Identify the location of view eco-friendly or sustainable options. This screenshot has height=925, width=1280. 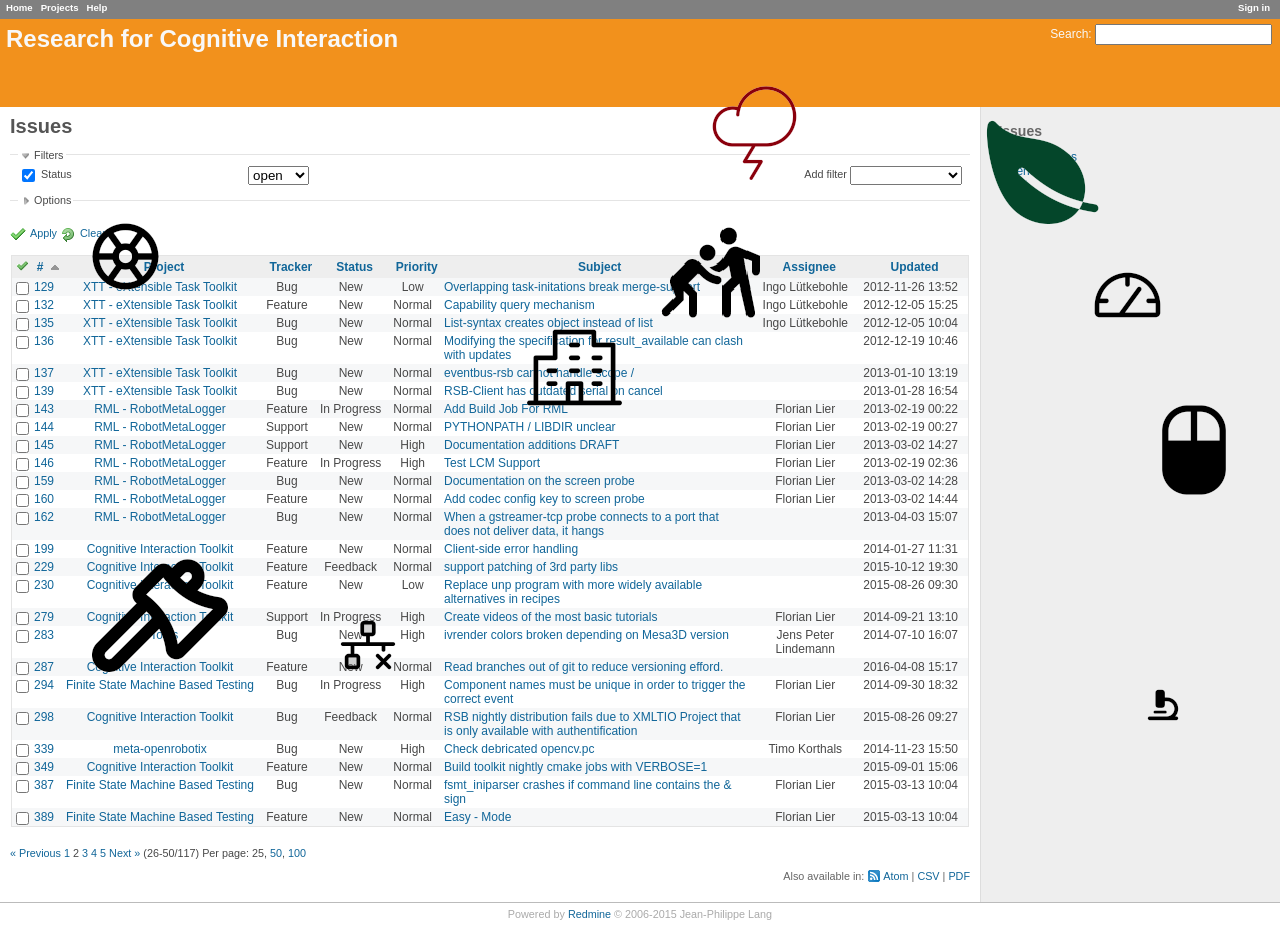
(1042, 172).